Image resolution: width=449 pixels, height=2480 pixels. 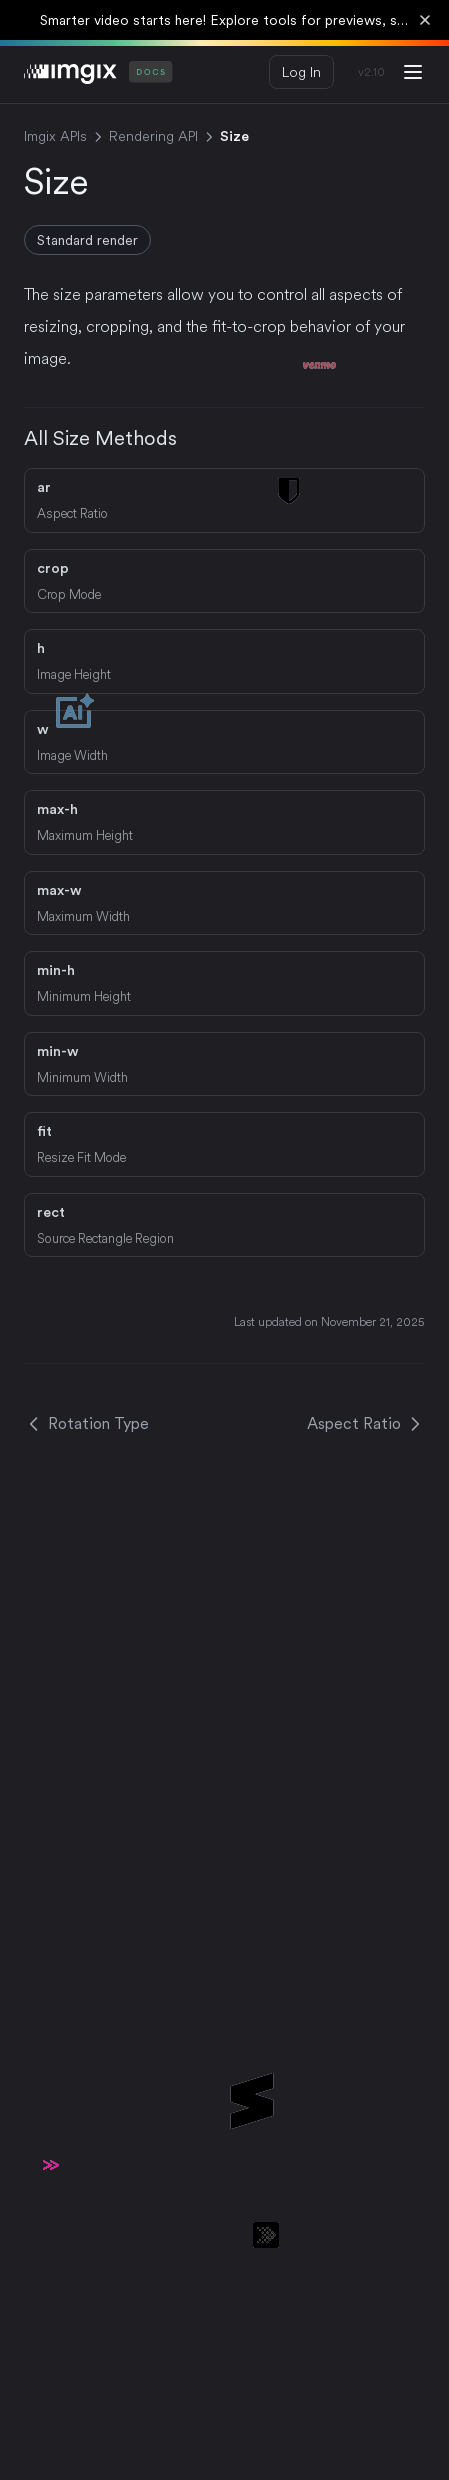 I want to click on presto database logo, so click(x=266, y=2235).